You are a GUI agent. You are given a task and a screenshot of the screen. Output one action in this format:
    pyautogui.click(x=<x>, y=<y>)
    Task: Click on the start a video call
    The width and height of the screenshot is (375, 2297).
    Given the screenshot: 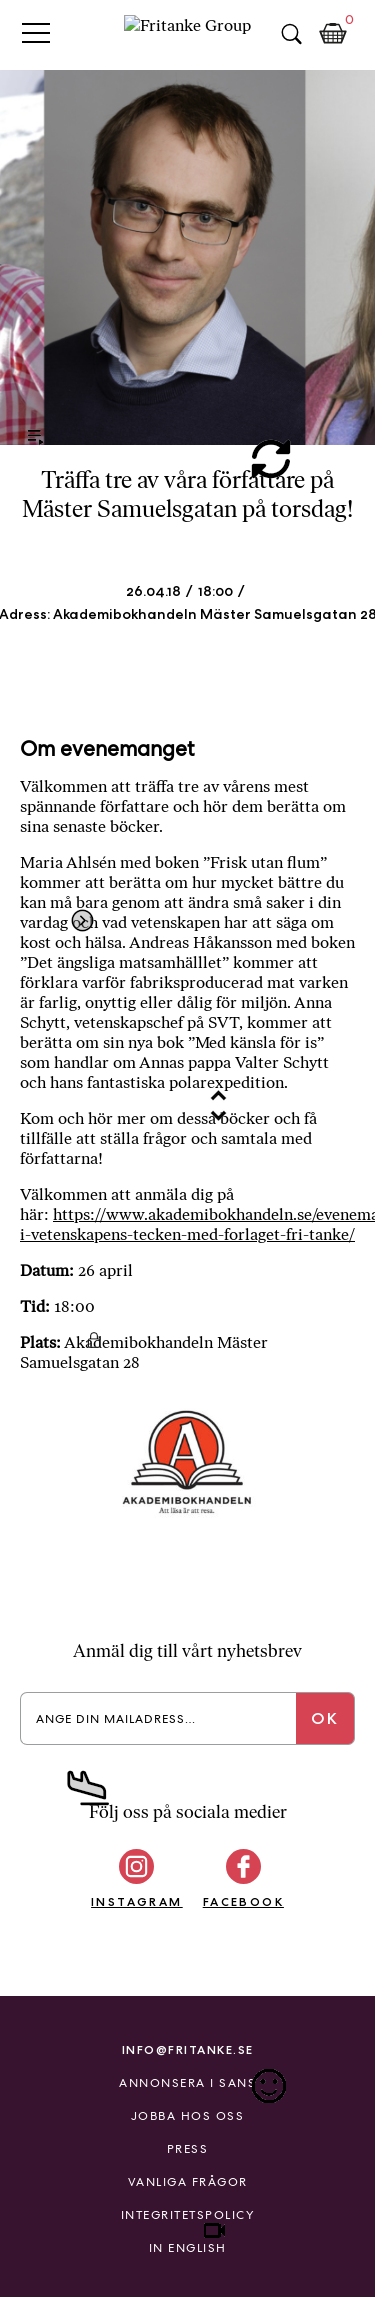 What is the action you would take?
    pyautogui.click(x=214, y=2230)
    